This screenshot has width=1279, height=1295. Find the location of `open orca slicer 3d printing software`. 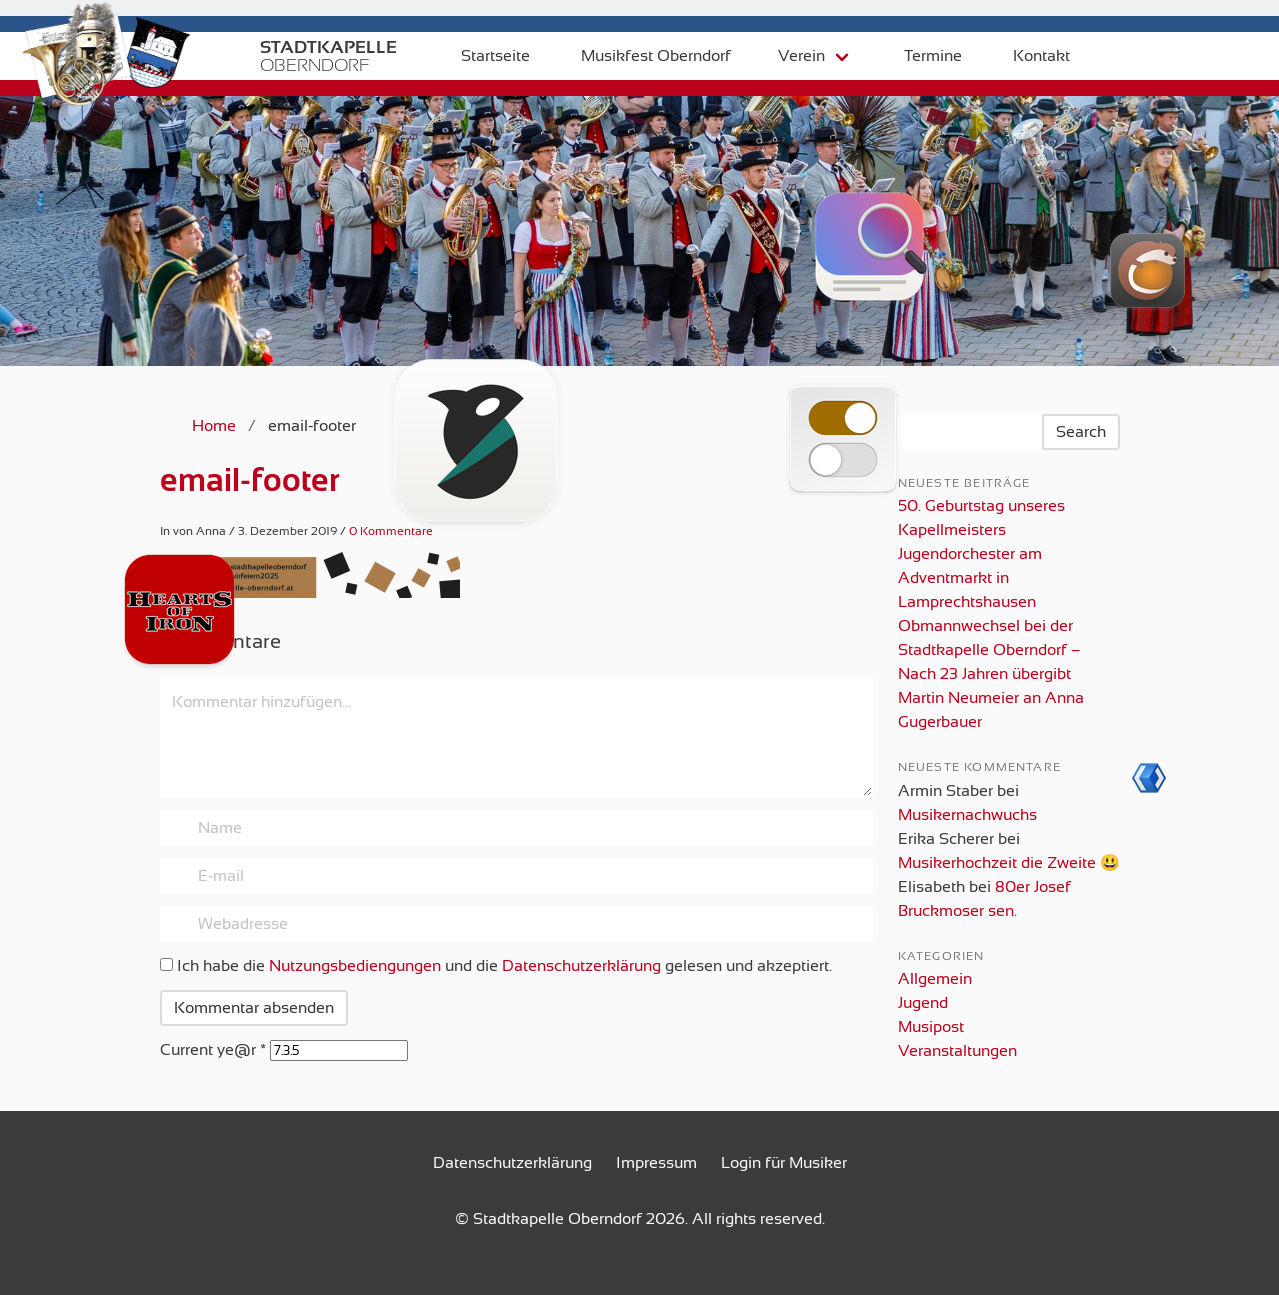

open orca slicer 3d printing software is located at coordinates (476, 440).